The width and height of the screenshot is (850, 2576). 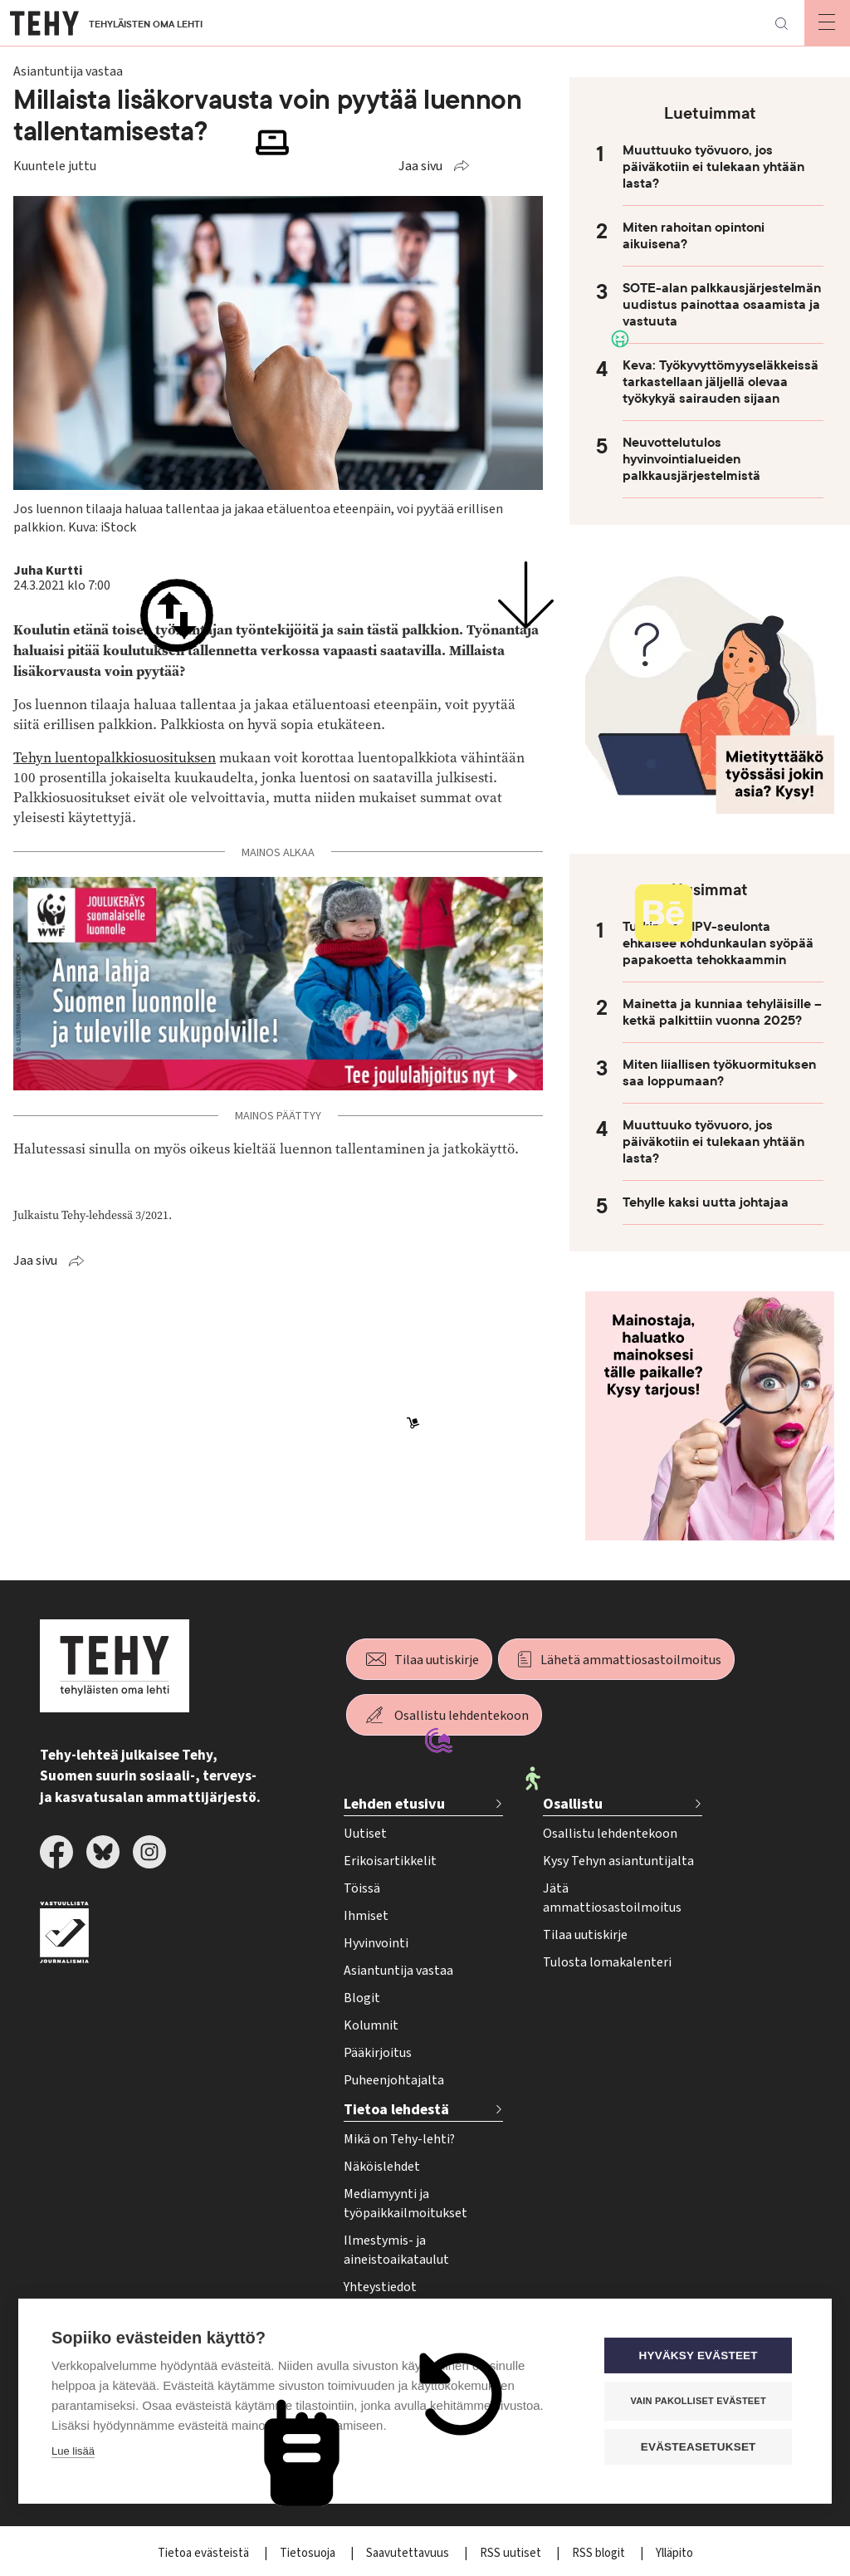 I want to click on insert a silly or playful emoji reaction, so click(x=620, y=339).